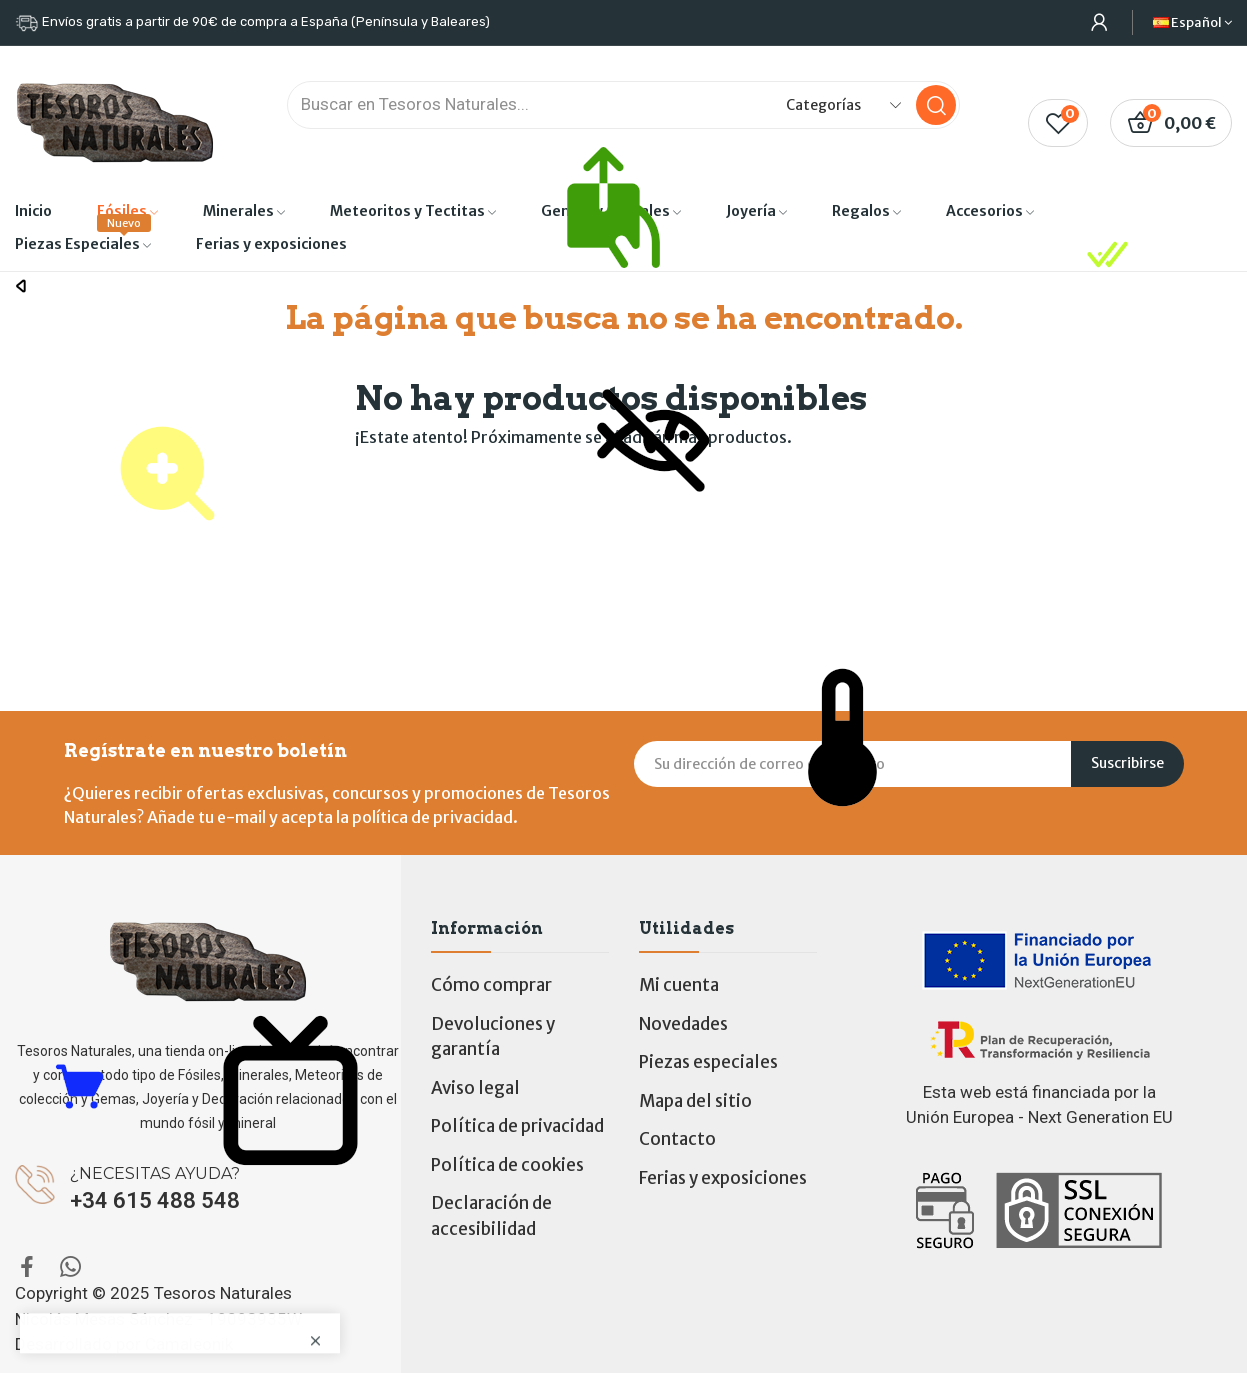 The height and width of the screenshot is (1373, 1247). I want to click on zoom in on content, so click(167, 473).